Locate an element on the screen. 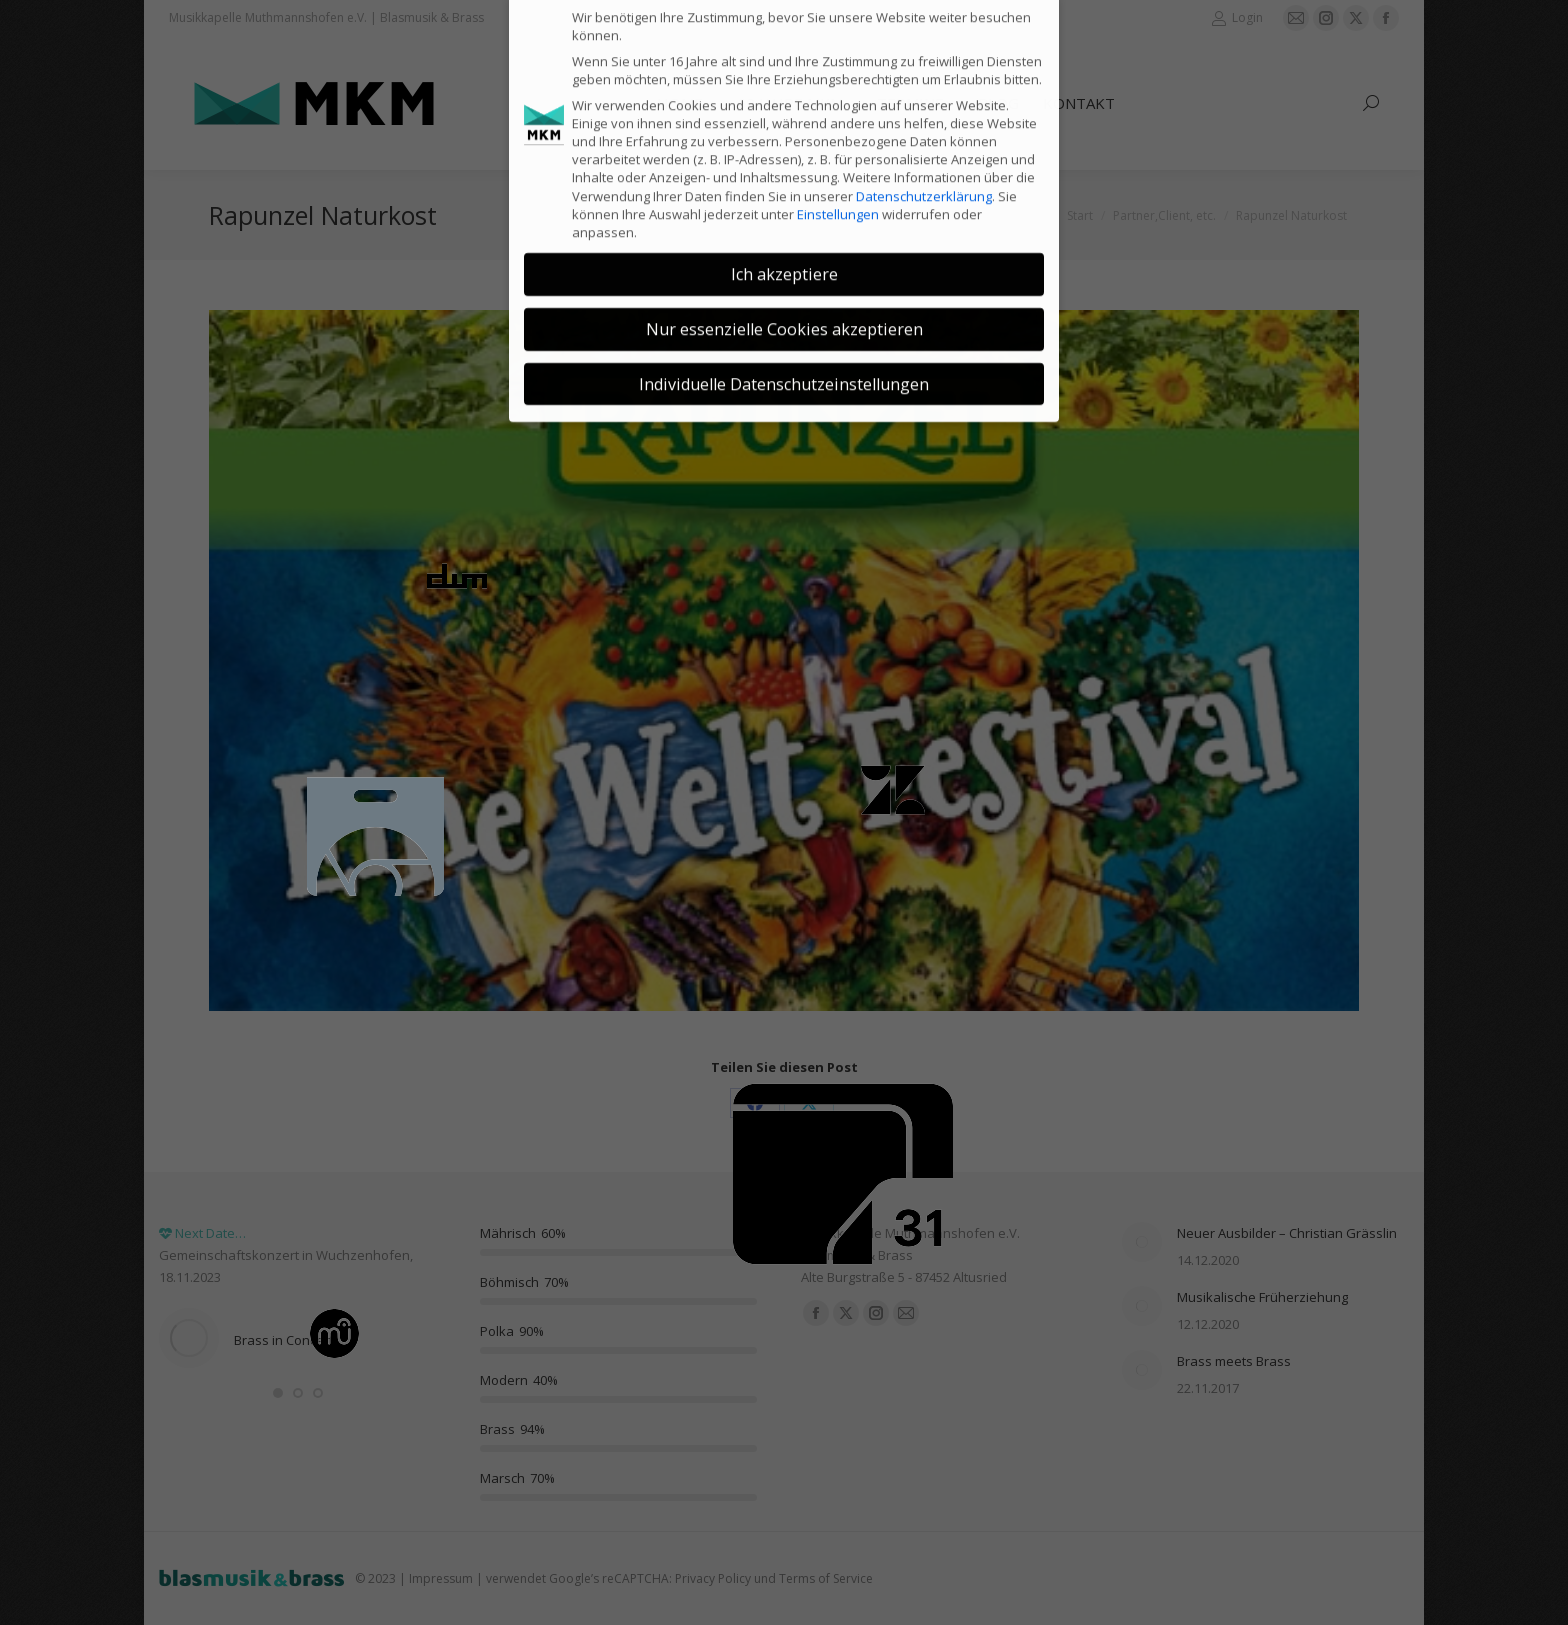 The image size is (1568, 1625). open MuseScore music notation app is located at coordinates (334, 1333).